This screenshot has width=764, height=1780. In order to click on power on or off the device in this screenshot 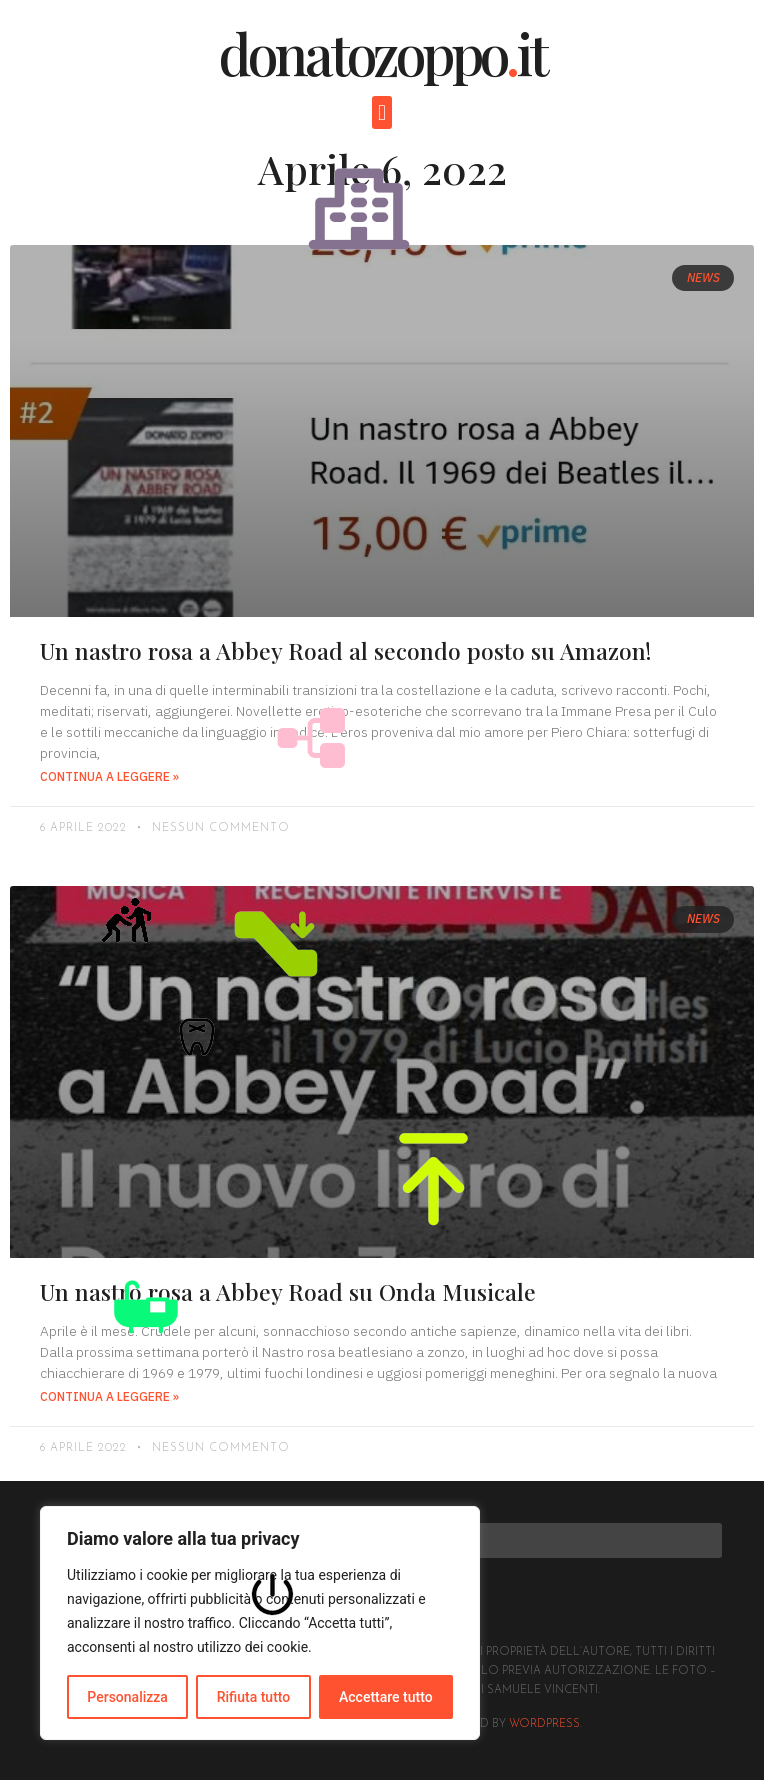, I will do `click(272, 1594)`.